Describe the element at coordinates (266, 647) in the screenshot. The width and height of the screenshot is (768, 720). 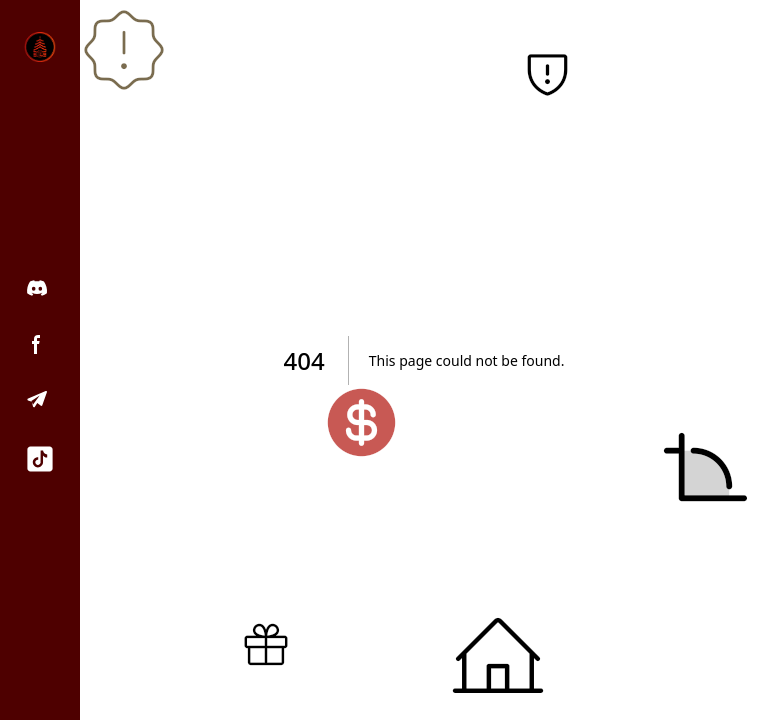
I see `view or redeem a gift` at that location.